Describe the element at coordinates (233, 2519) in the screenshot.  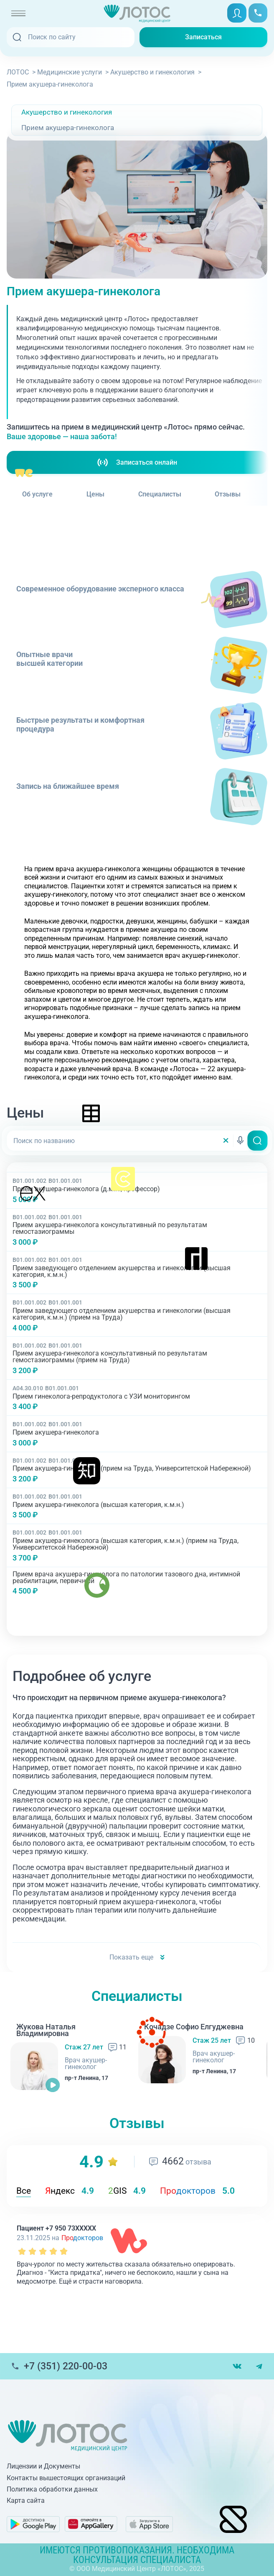
I see `open the Shortcut project management app` at that location.